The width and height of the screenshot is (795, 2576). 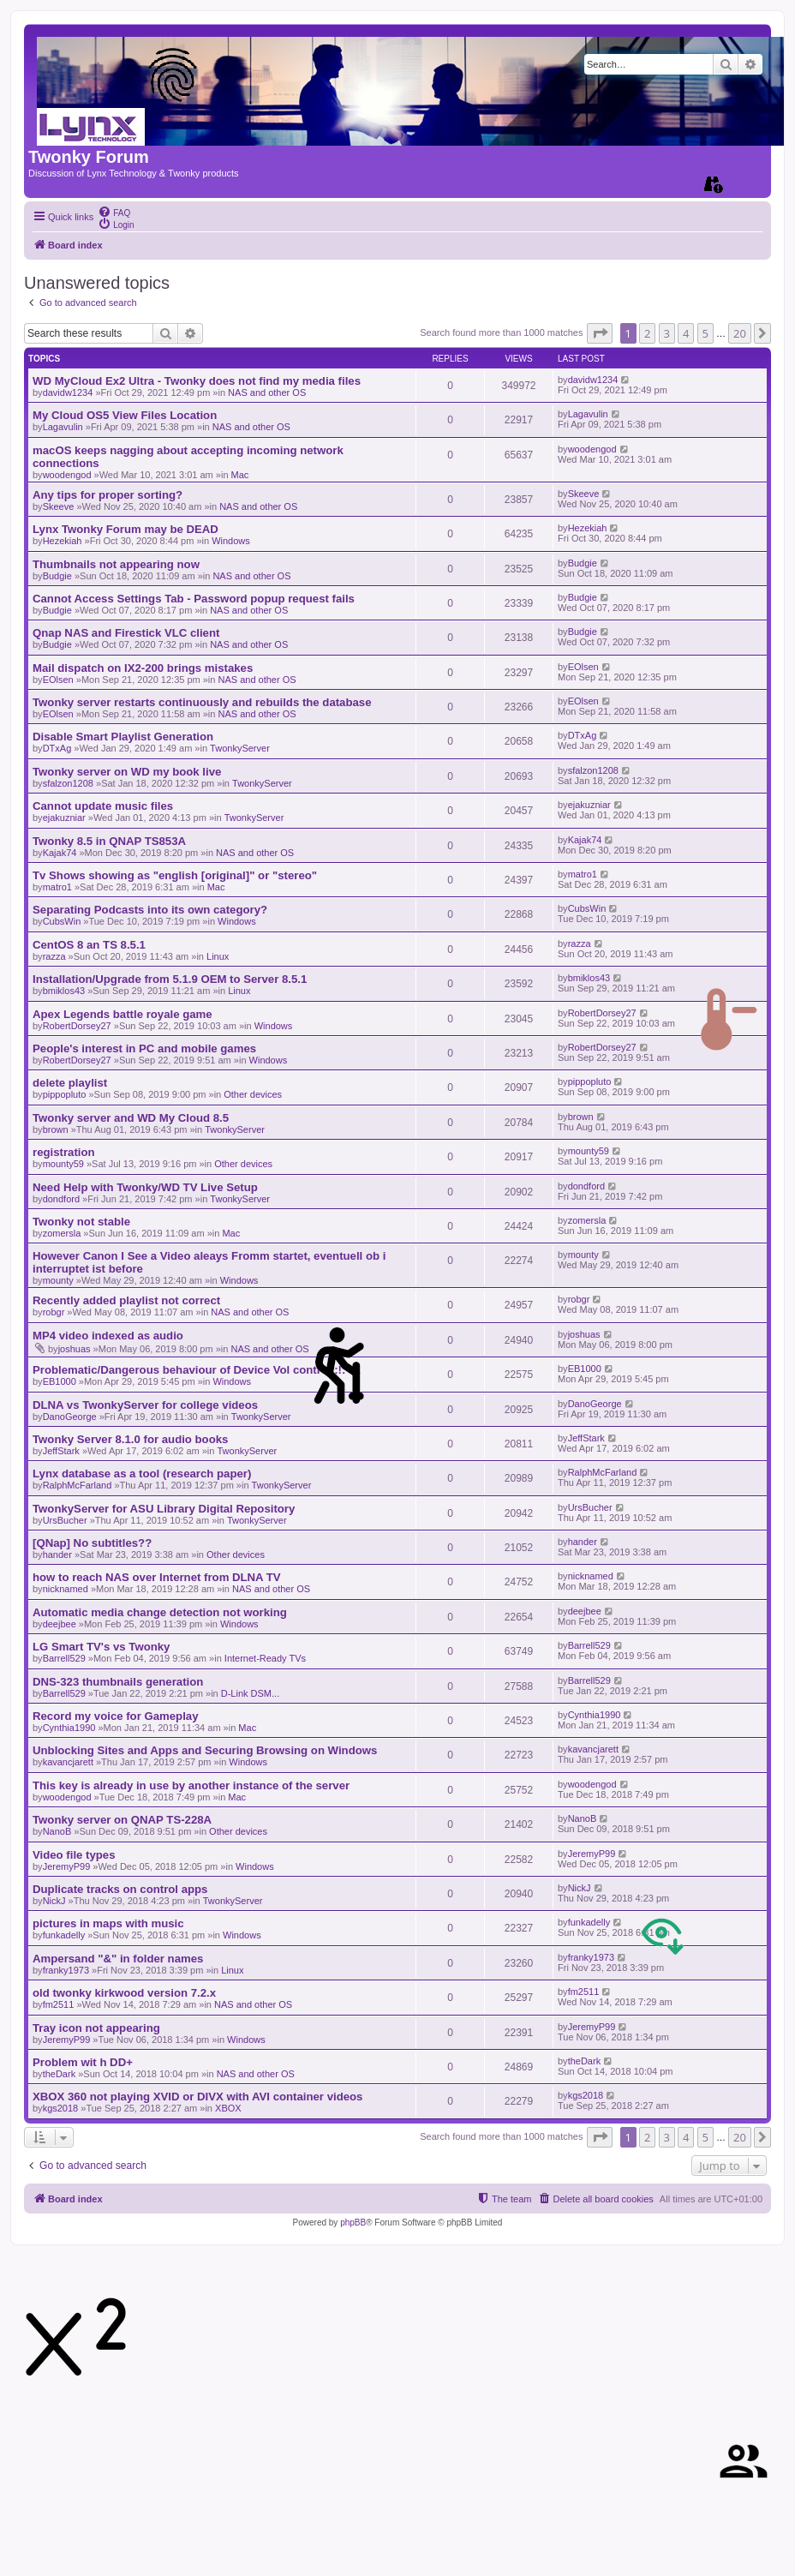 I want to click on authenticate with fingerprint, so click(x=172, y=75).